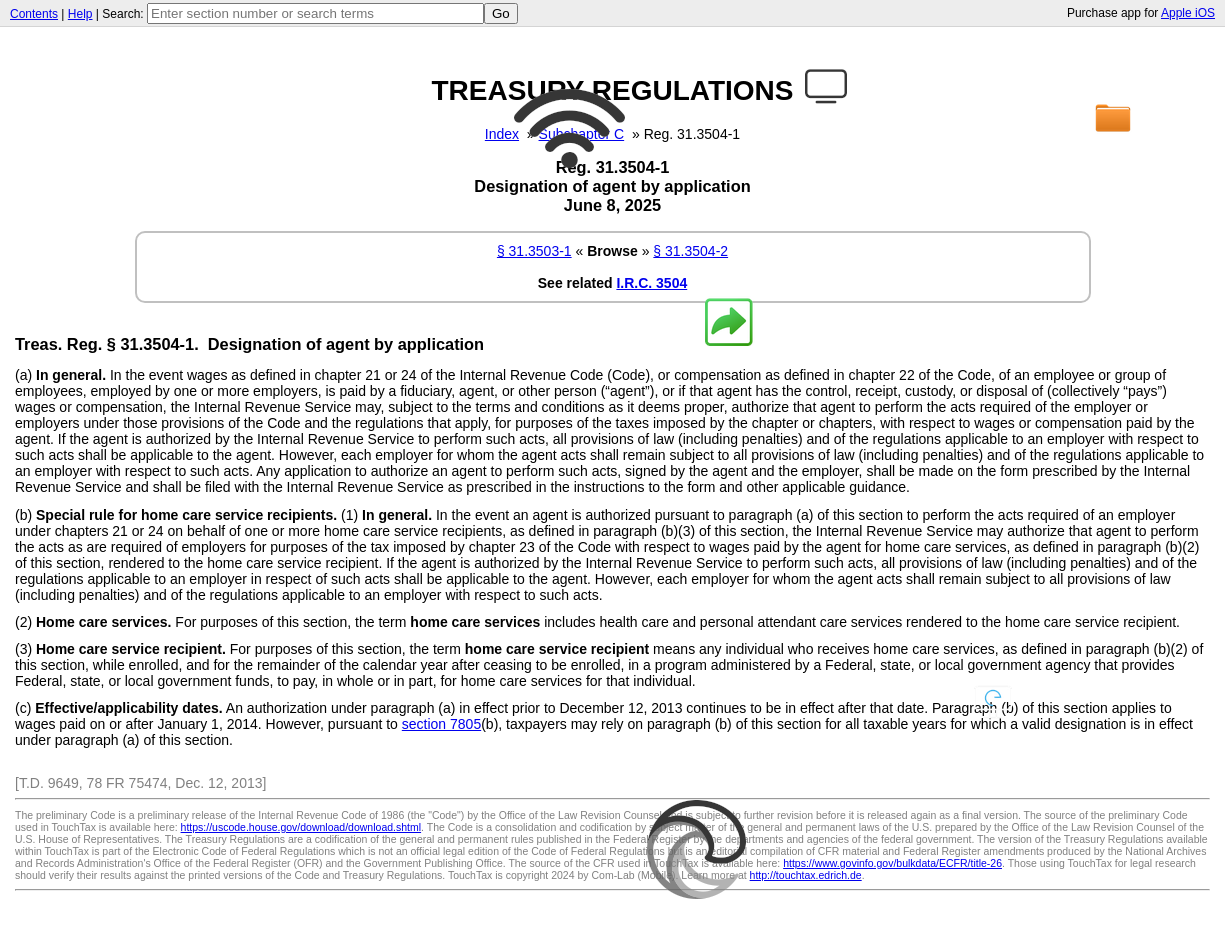 The width and height of the screenshot is (1225, 930). What do you see at coordinates (826, 85) in the screenshot?
I see `access display settings` at bounding box center [826, 85].